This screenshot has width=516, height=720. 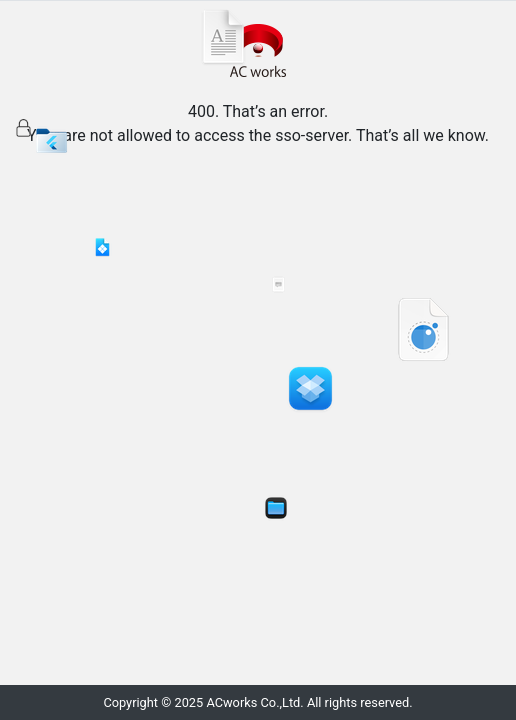 I want to click on a microdvd subtitle file, so click(x=278, y=284).